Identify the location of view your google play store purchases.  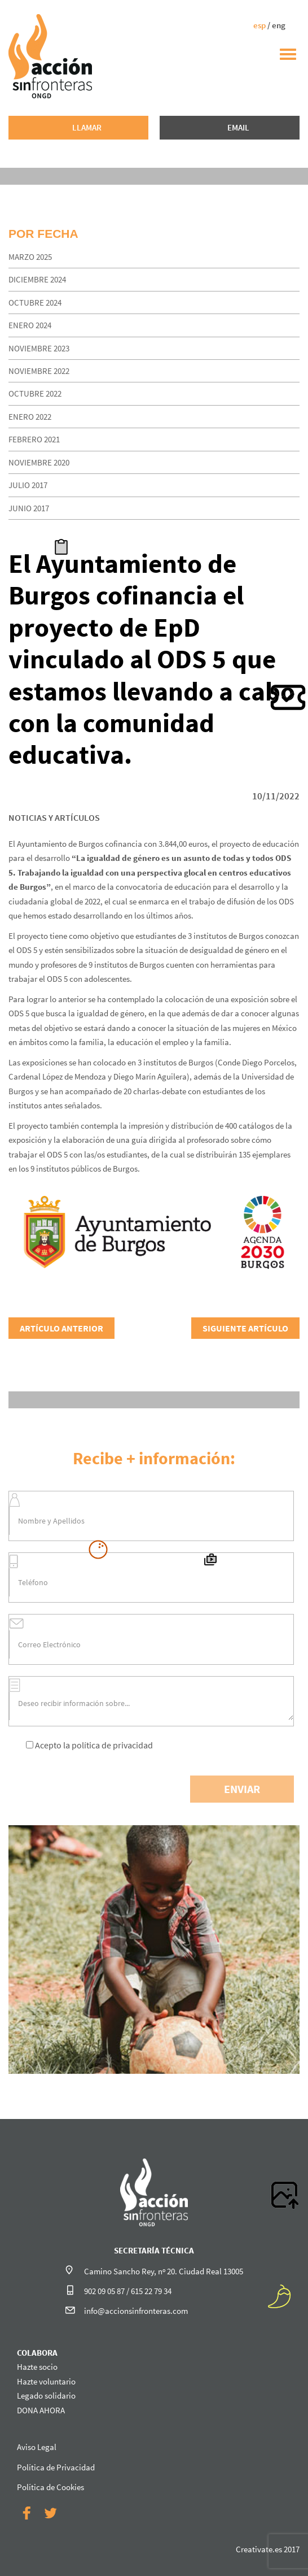
(210, 1560).